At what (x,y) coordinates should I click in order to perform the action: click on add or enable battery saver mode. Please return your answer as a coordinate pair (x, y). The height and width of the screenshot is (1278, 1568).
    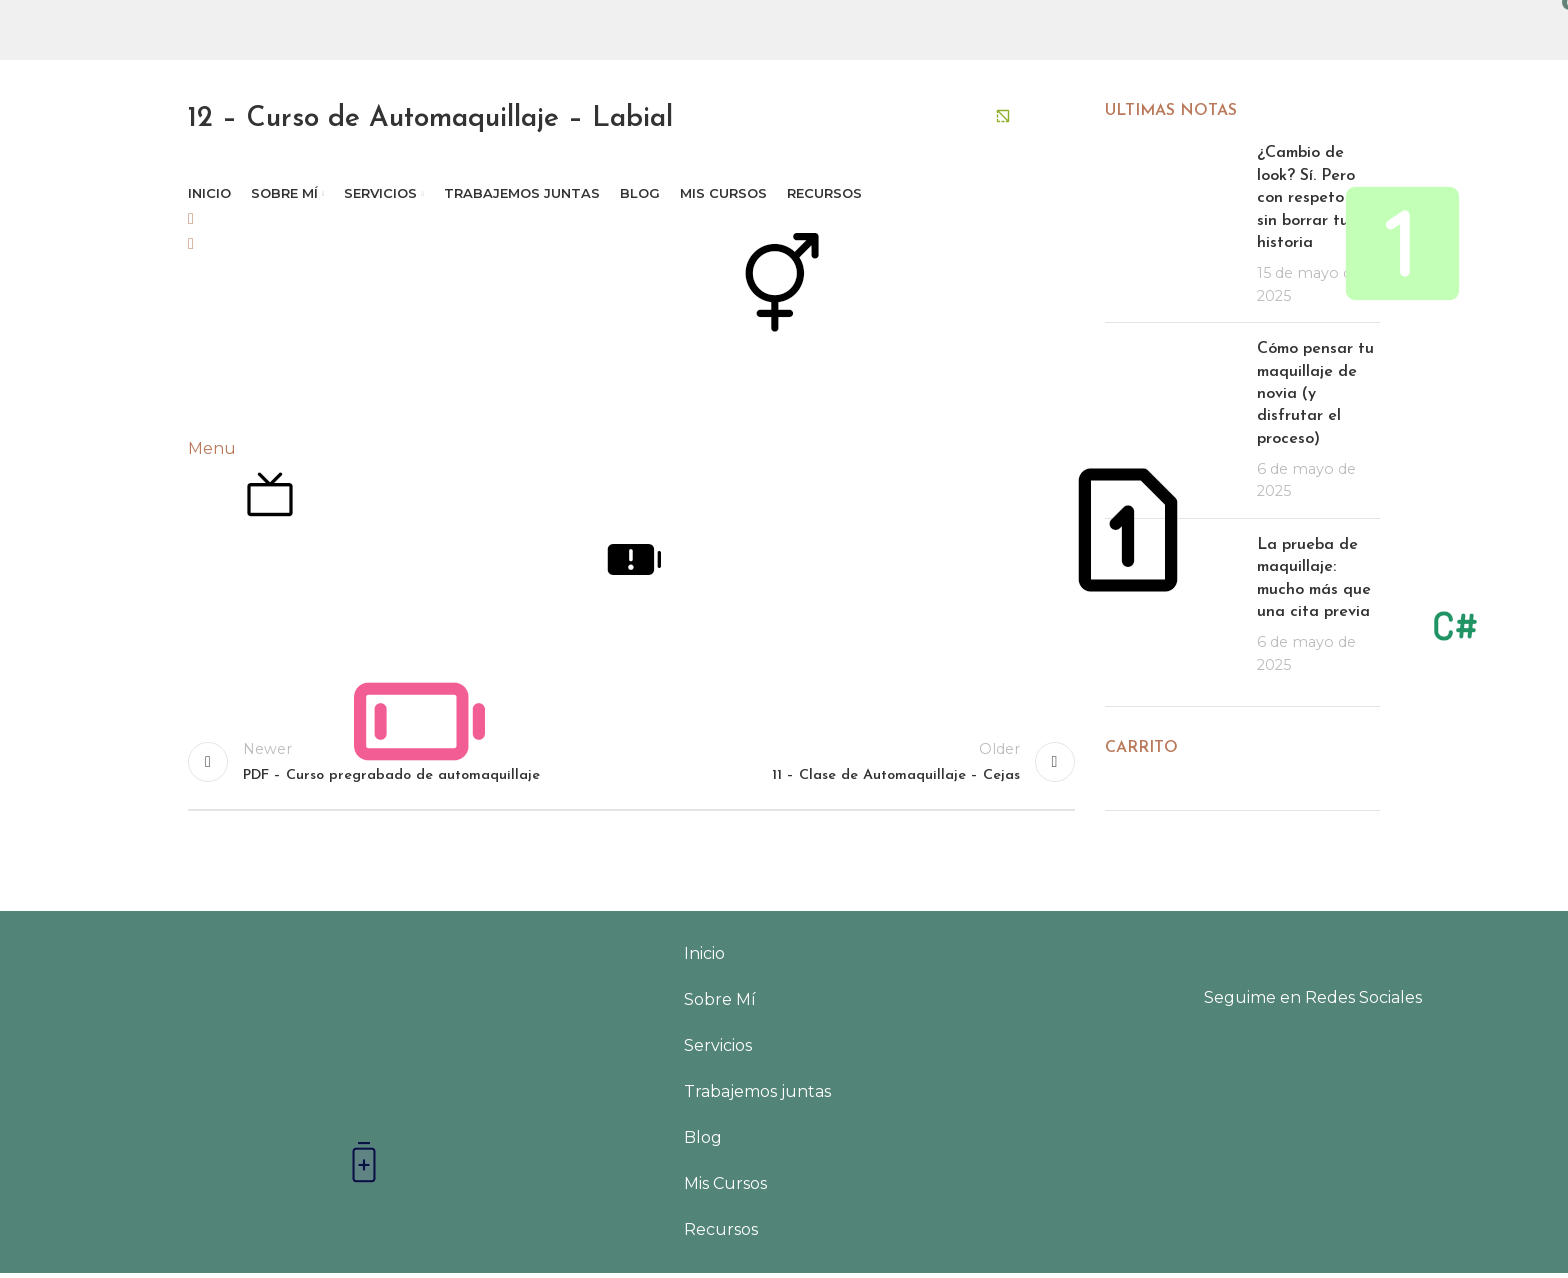
    Looking at the image, I should click on (364, 1163).